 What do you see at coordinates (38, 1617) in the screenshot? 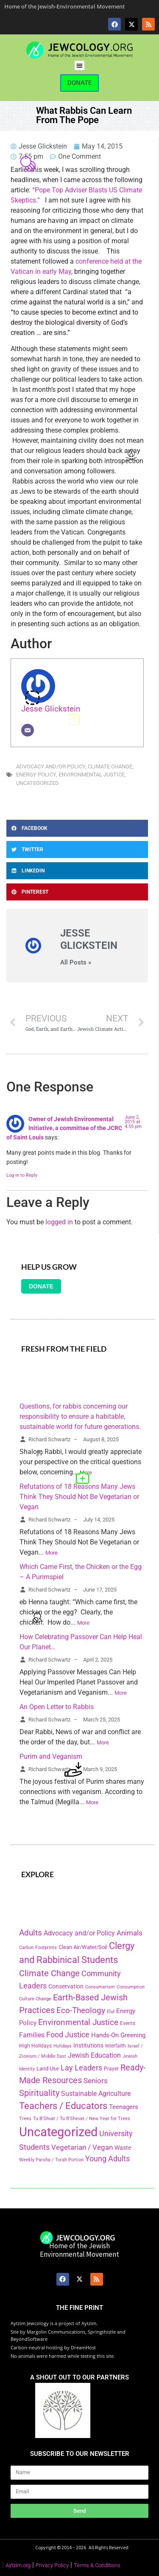
I see `stop or cancel the current search` at bounding box center [38, 1617].